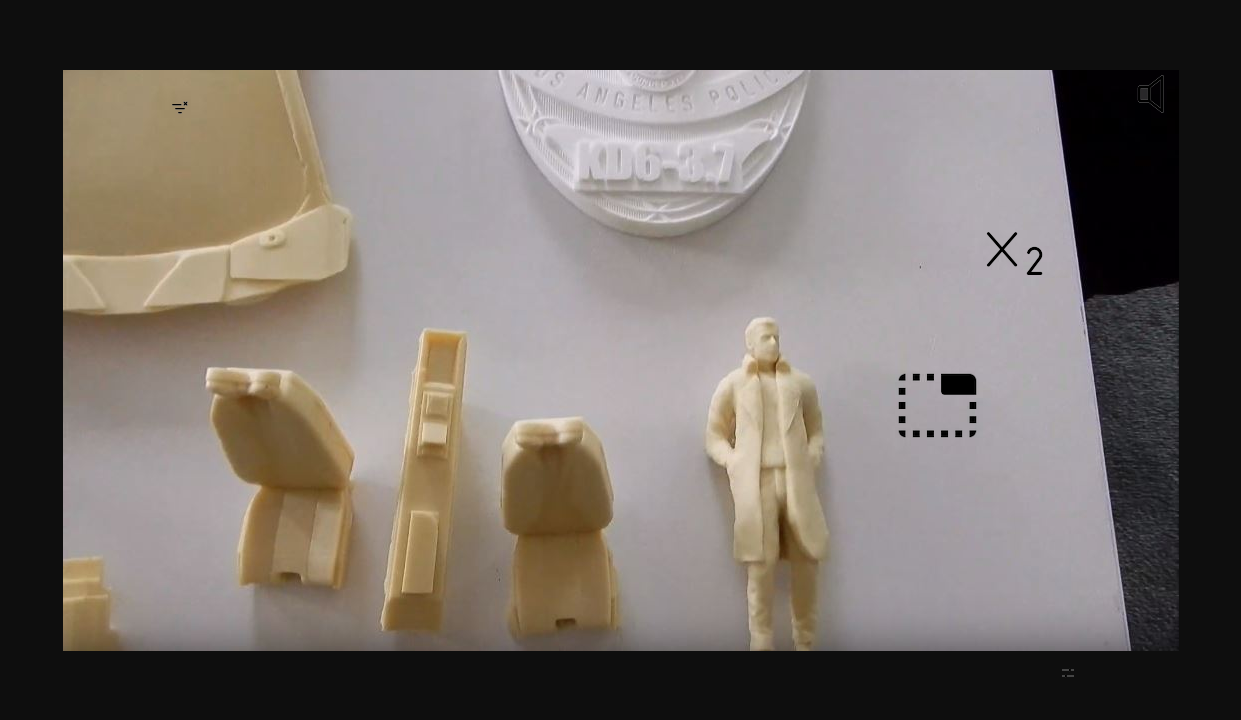 Image resolution: width=1241 pixels, height=720 pixels. I want to click on format text as subscript, so click(1011, 252).